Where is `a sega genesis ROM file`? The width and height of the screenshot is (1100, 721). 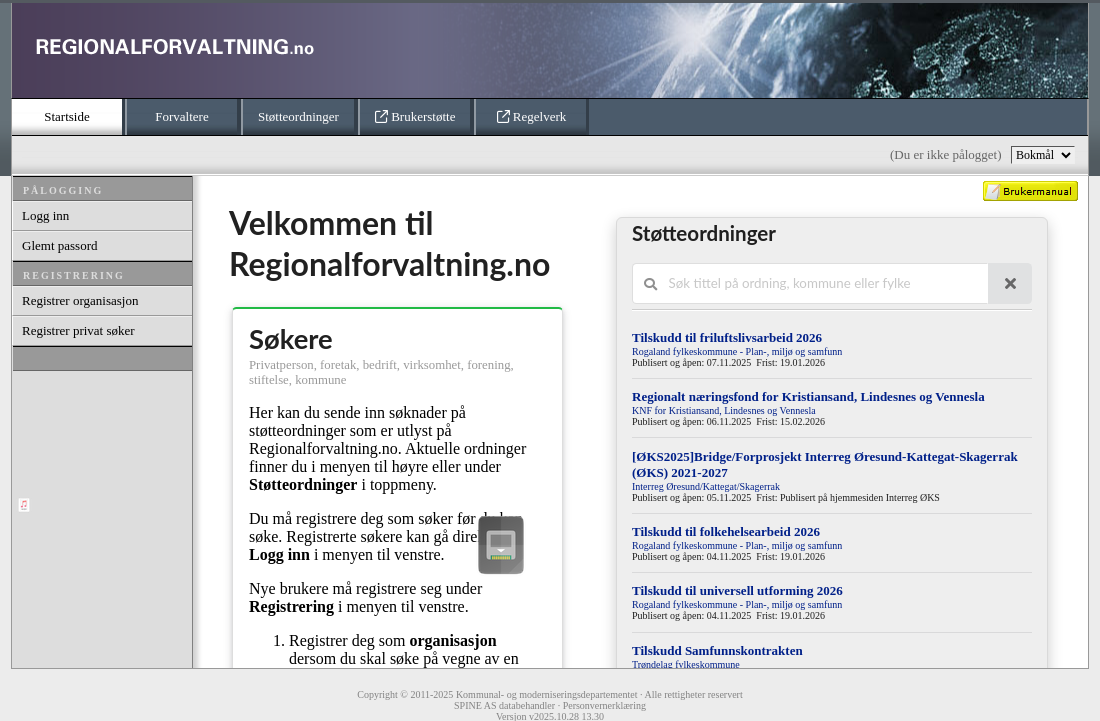
a sega genesis ROM file is located at coordinates (501, 545).